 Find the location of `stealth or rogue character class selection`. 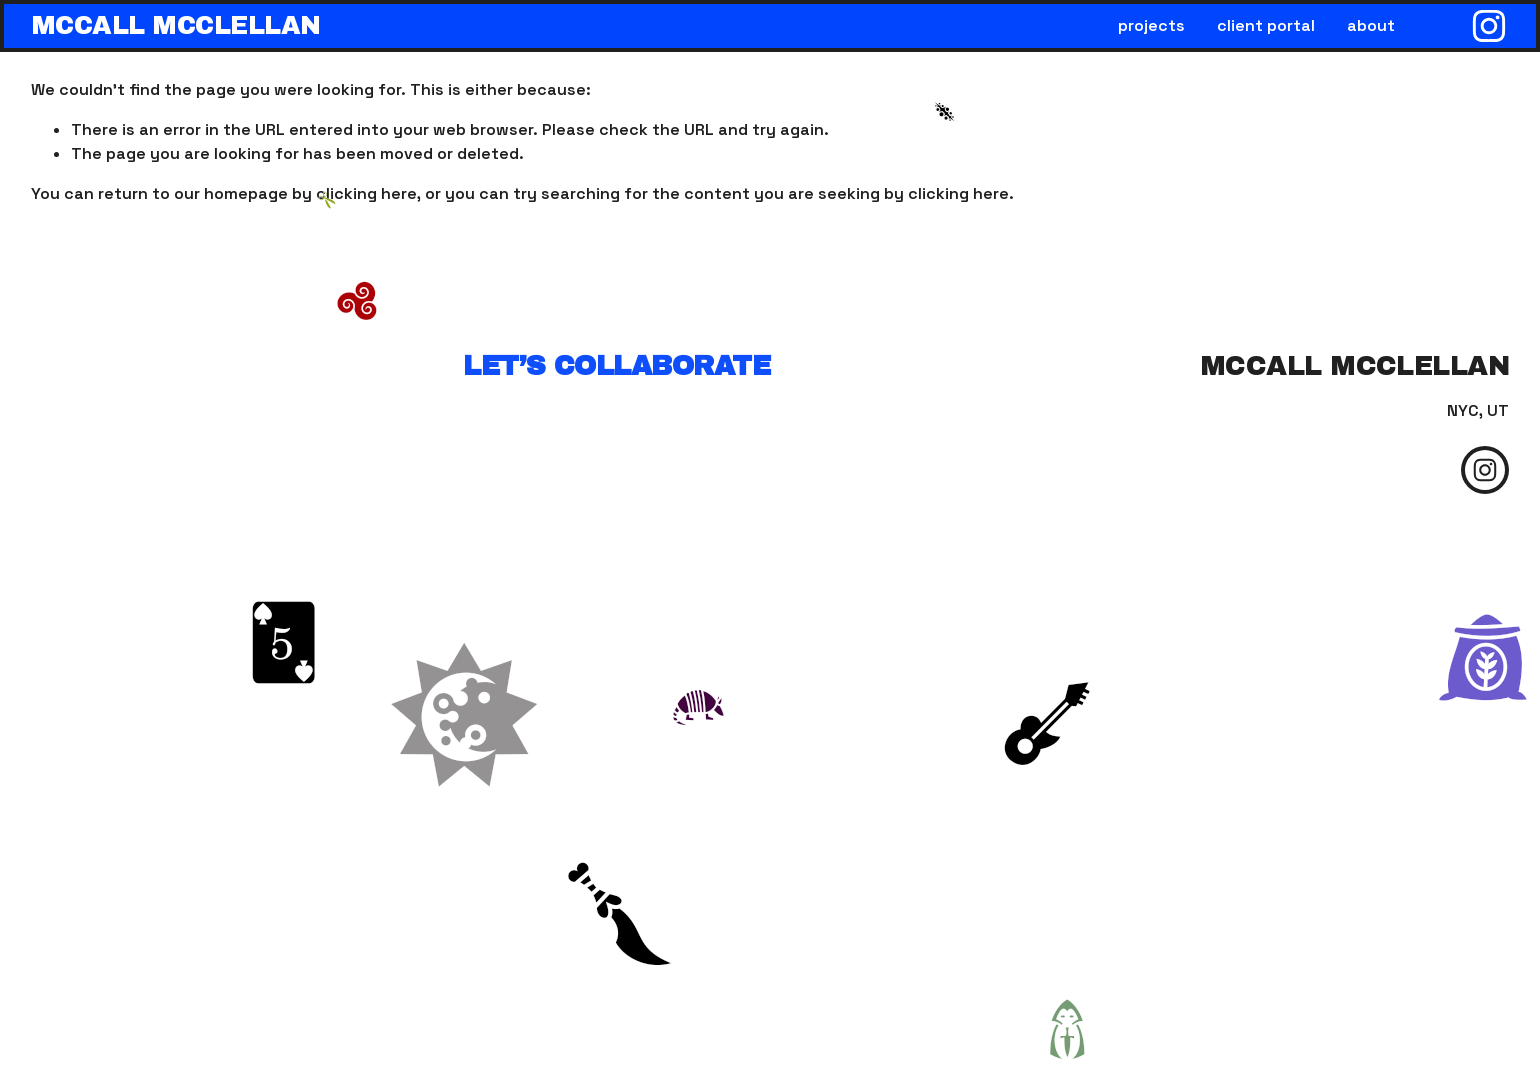

stealth or rogue character class selection is located at coordinates (1067, 1029).